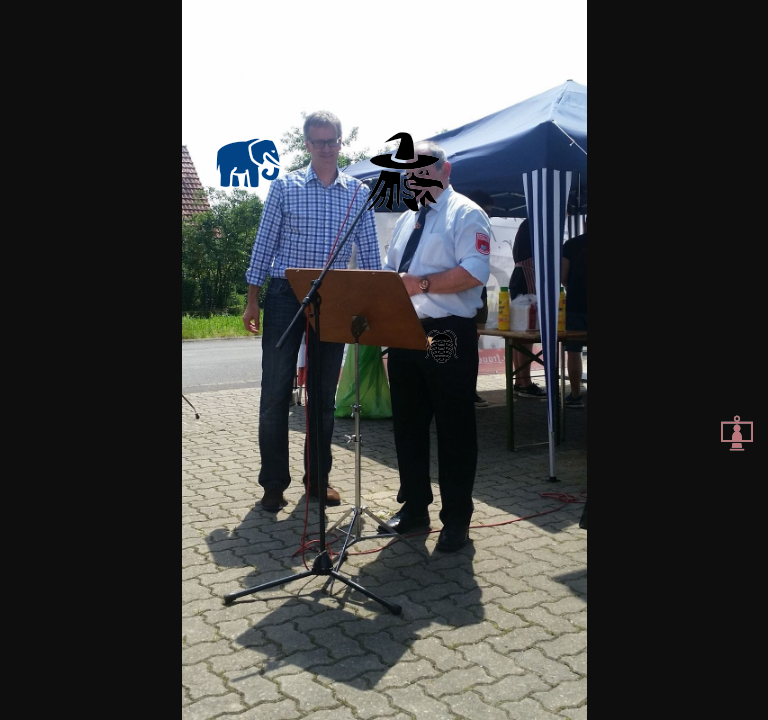 The image size is (768, 720). What do you see at coordinates (441, 346) in the screenshot?
I see `trilobite fossil icon for a paleontology or natural history app` at bounding box center [441, 346].